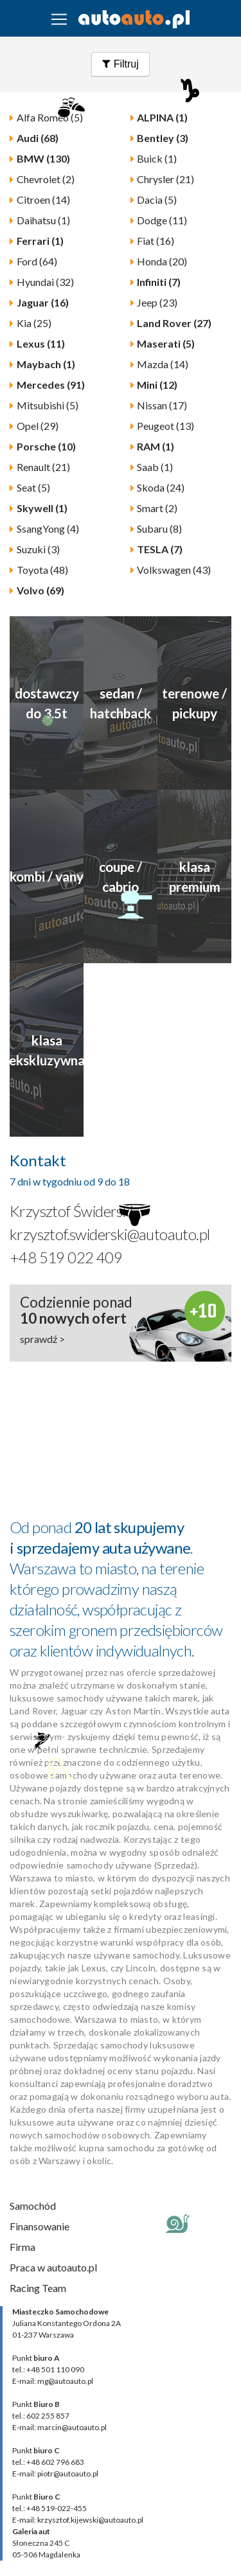 The height and width of the screenshot is (2576, 241). I want to click on indicates slow loading or processing speed, so click(177, 2223).